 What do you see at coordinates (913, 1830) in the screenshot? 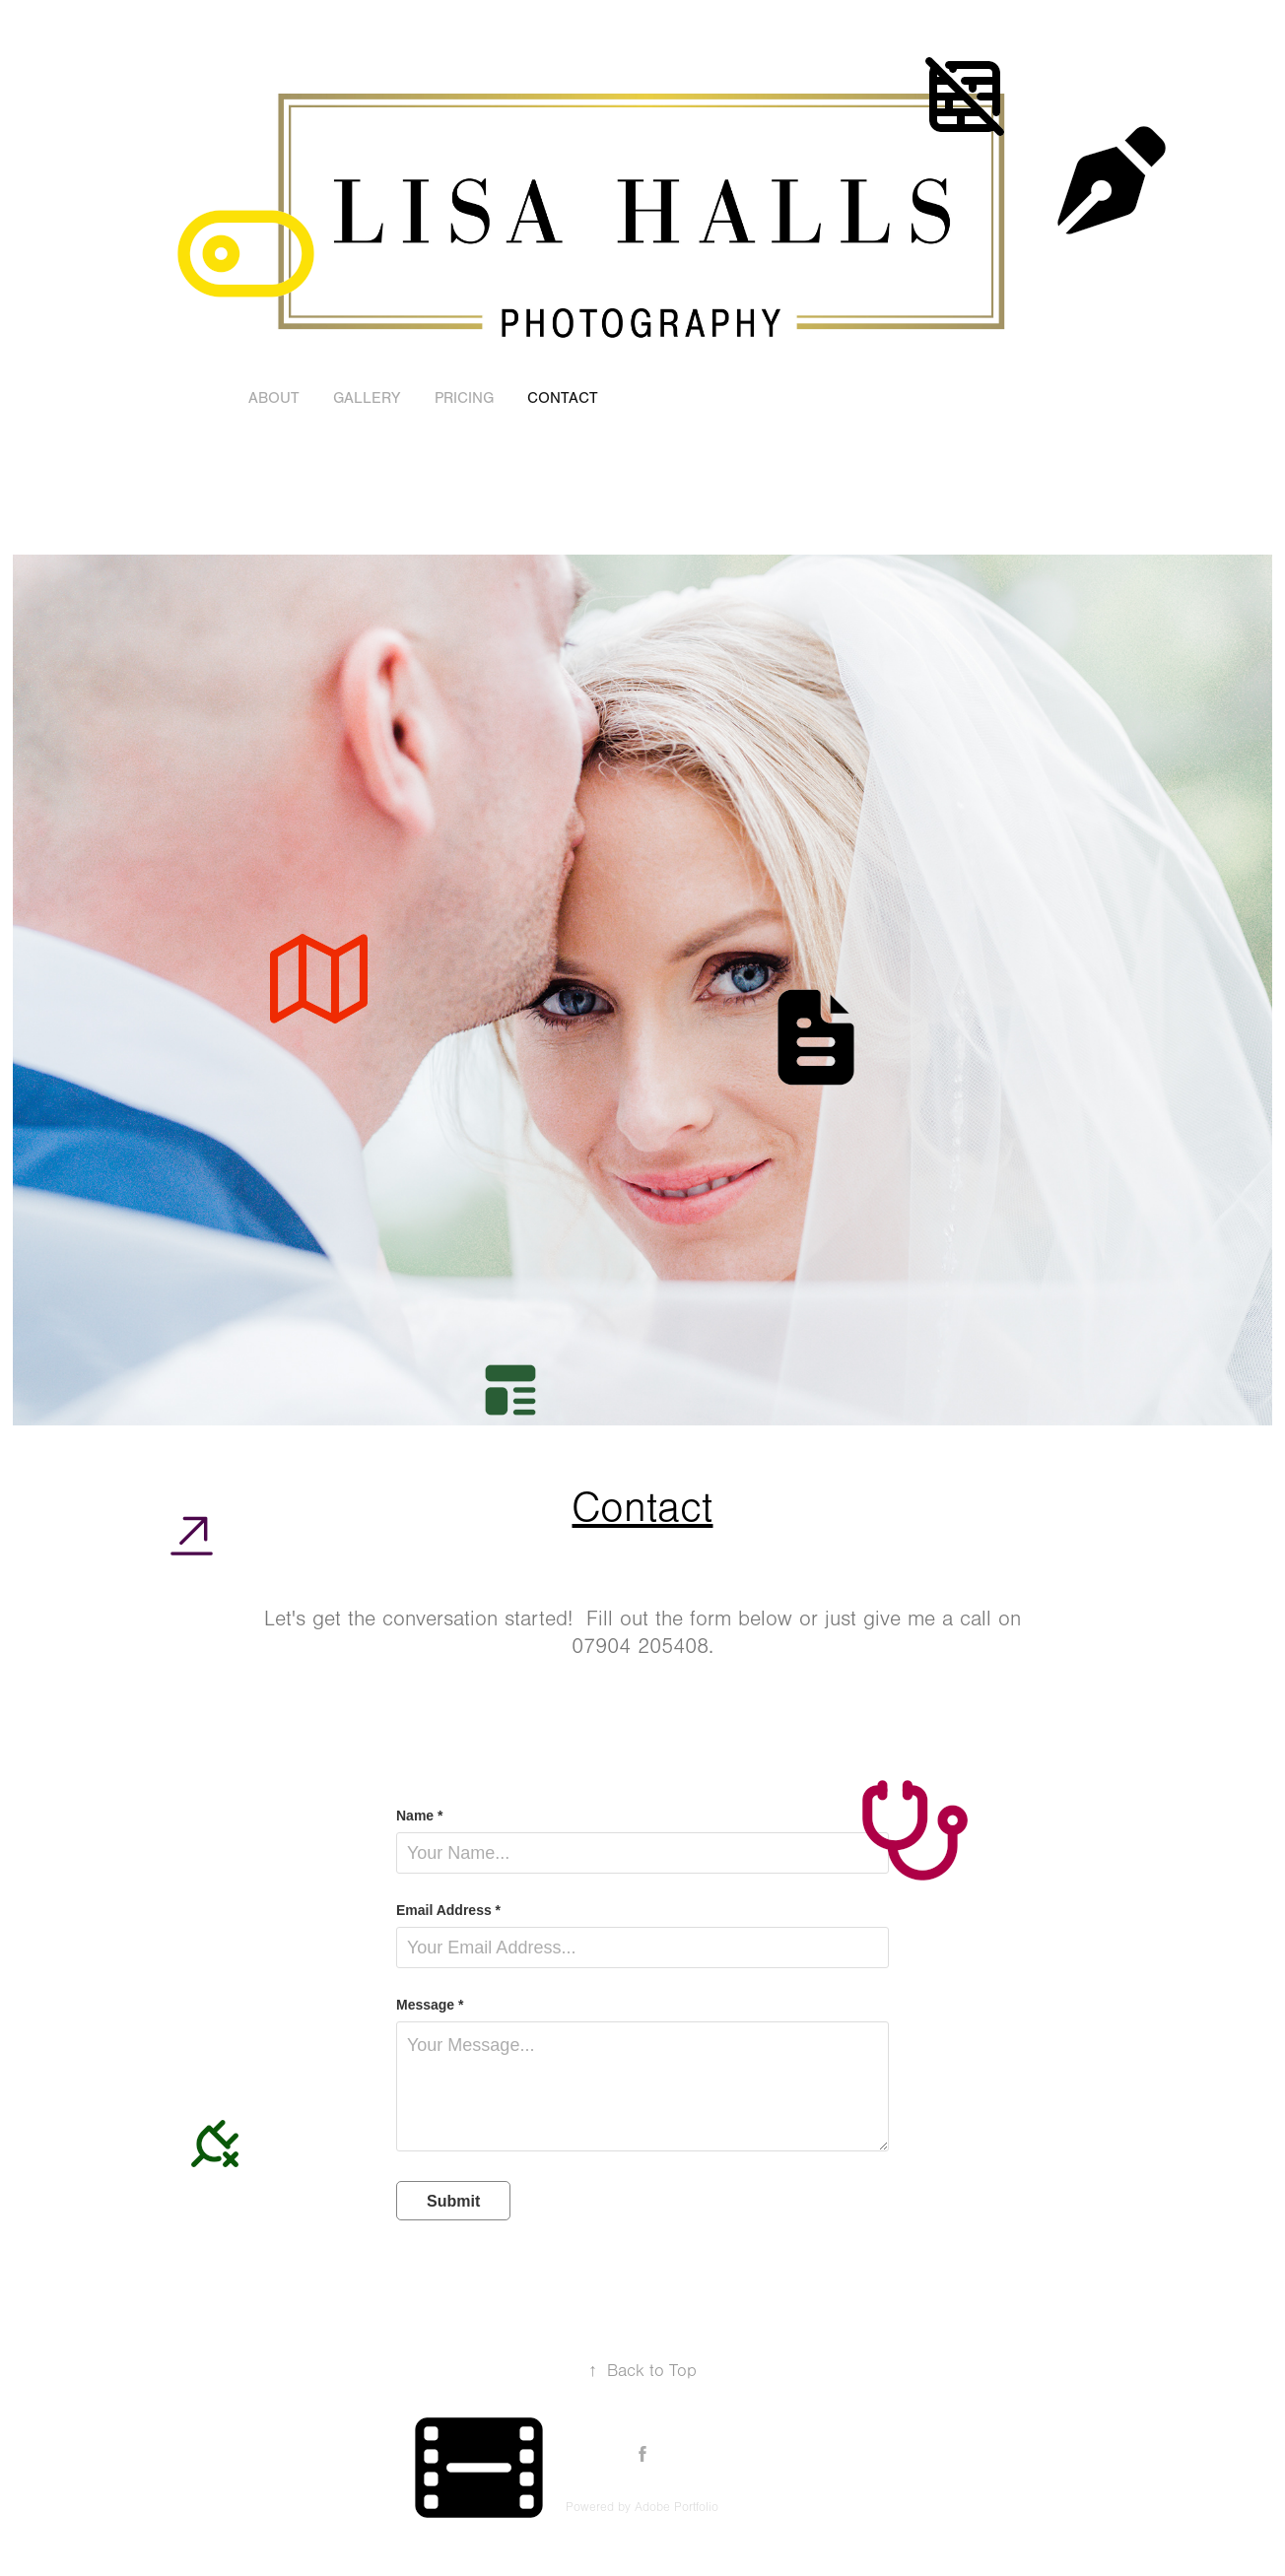
I see `access health or medical features` at bounding box center [913, 1830].